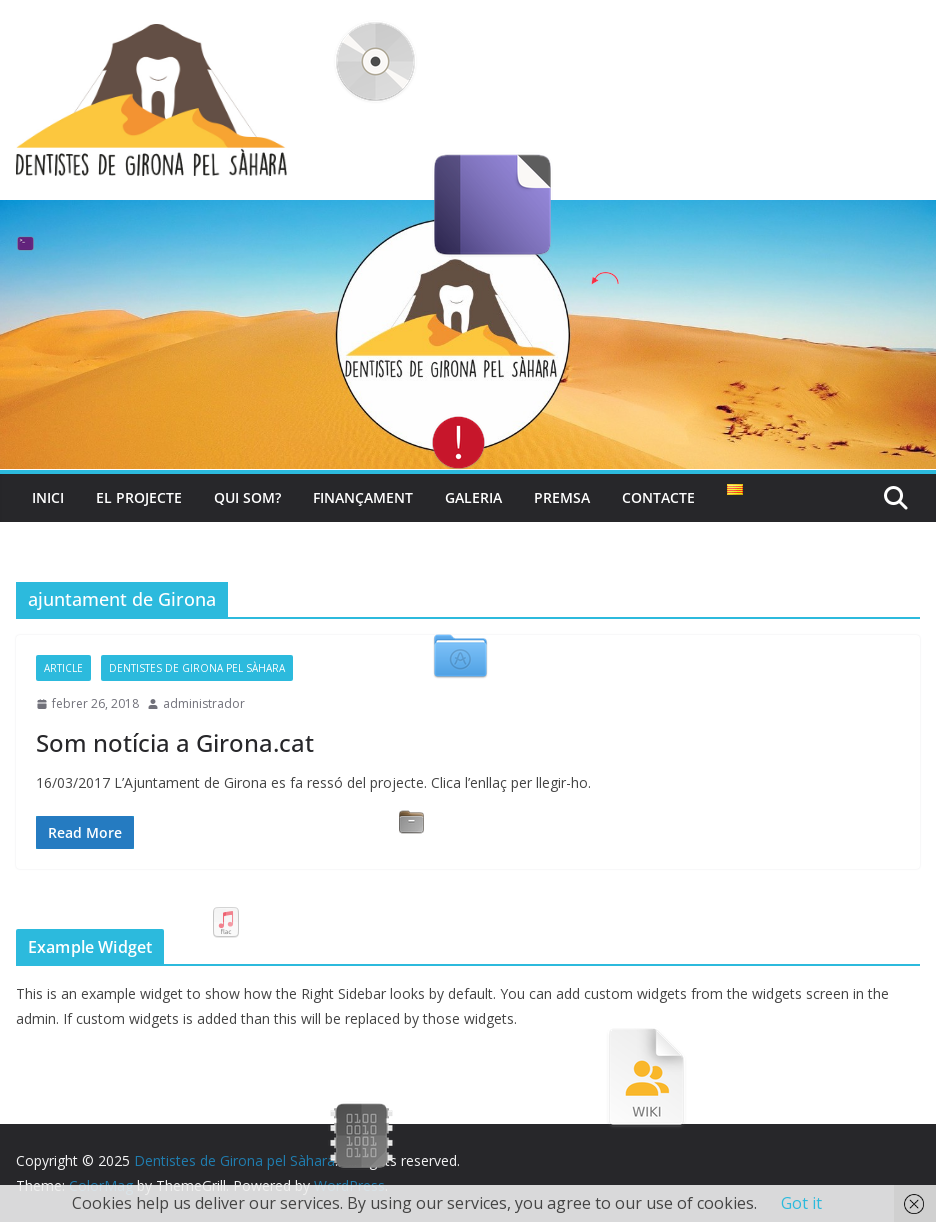 Image resolution: width=936 pixels, height=1222 pixels. What do you see at coordinates (646, 1078) in the screenshot?
I see `wiki document file type` at bounding box center [646, 1078].